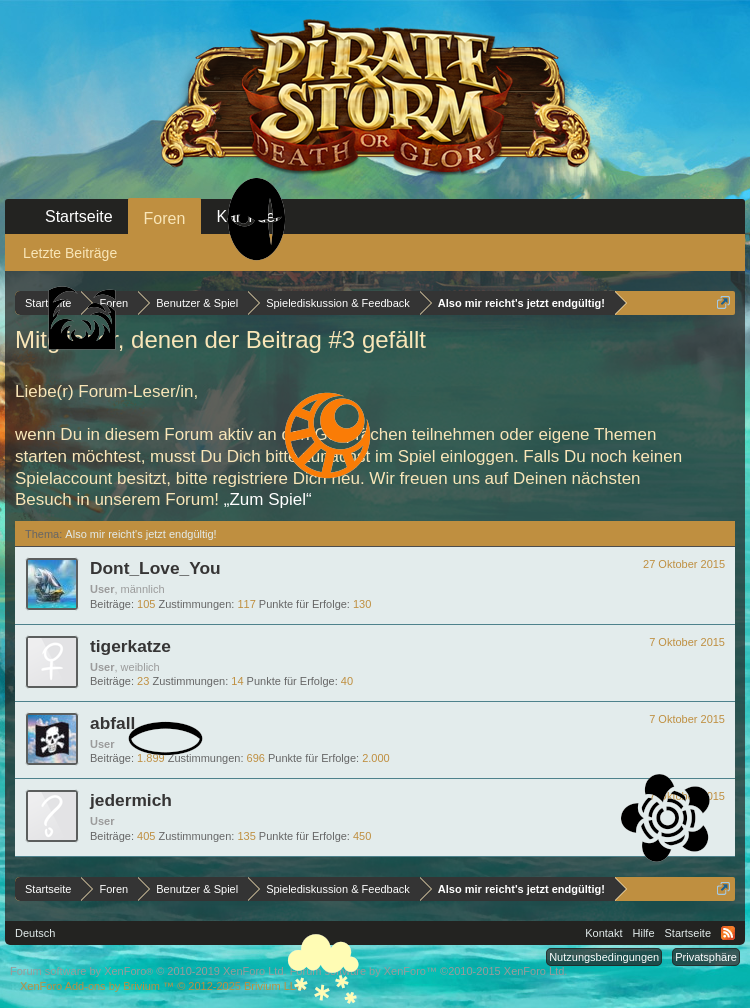 The width and height of the screenshot is (750, 1008). I want to click on select a cyclops or one-eyed character, so click(256, 218).